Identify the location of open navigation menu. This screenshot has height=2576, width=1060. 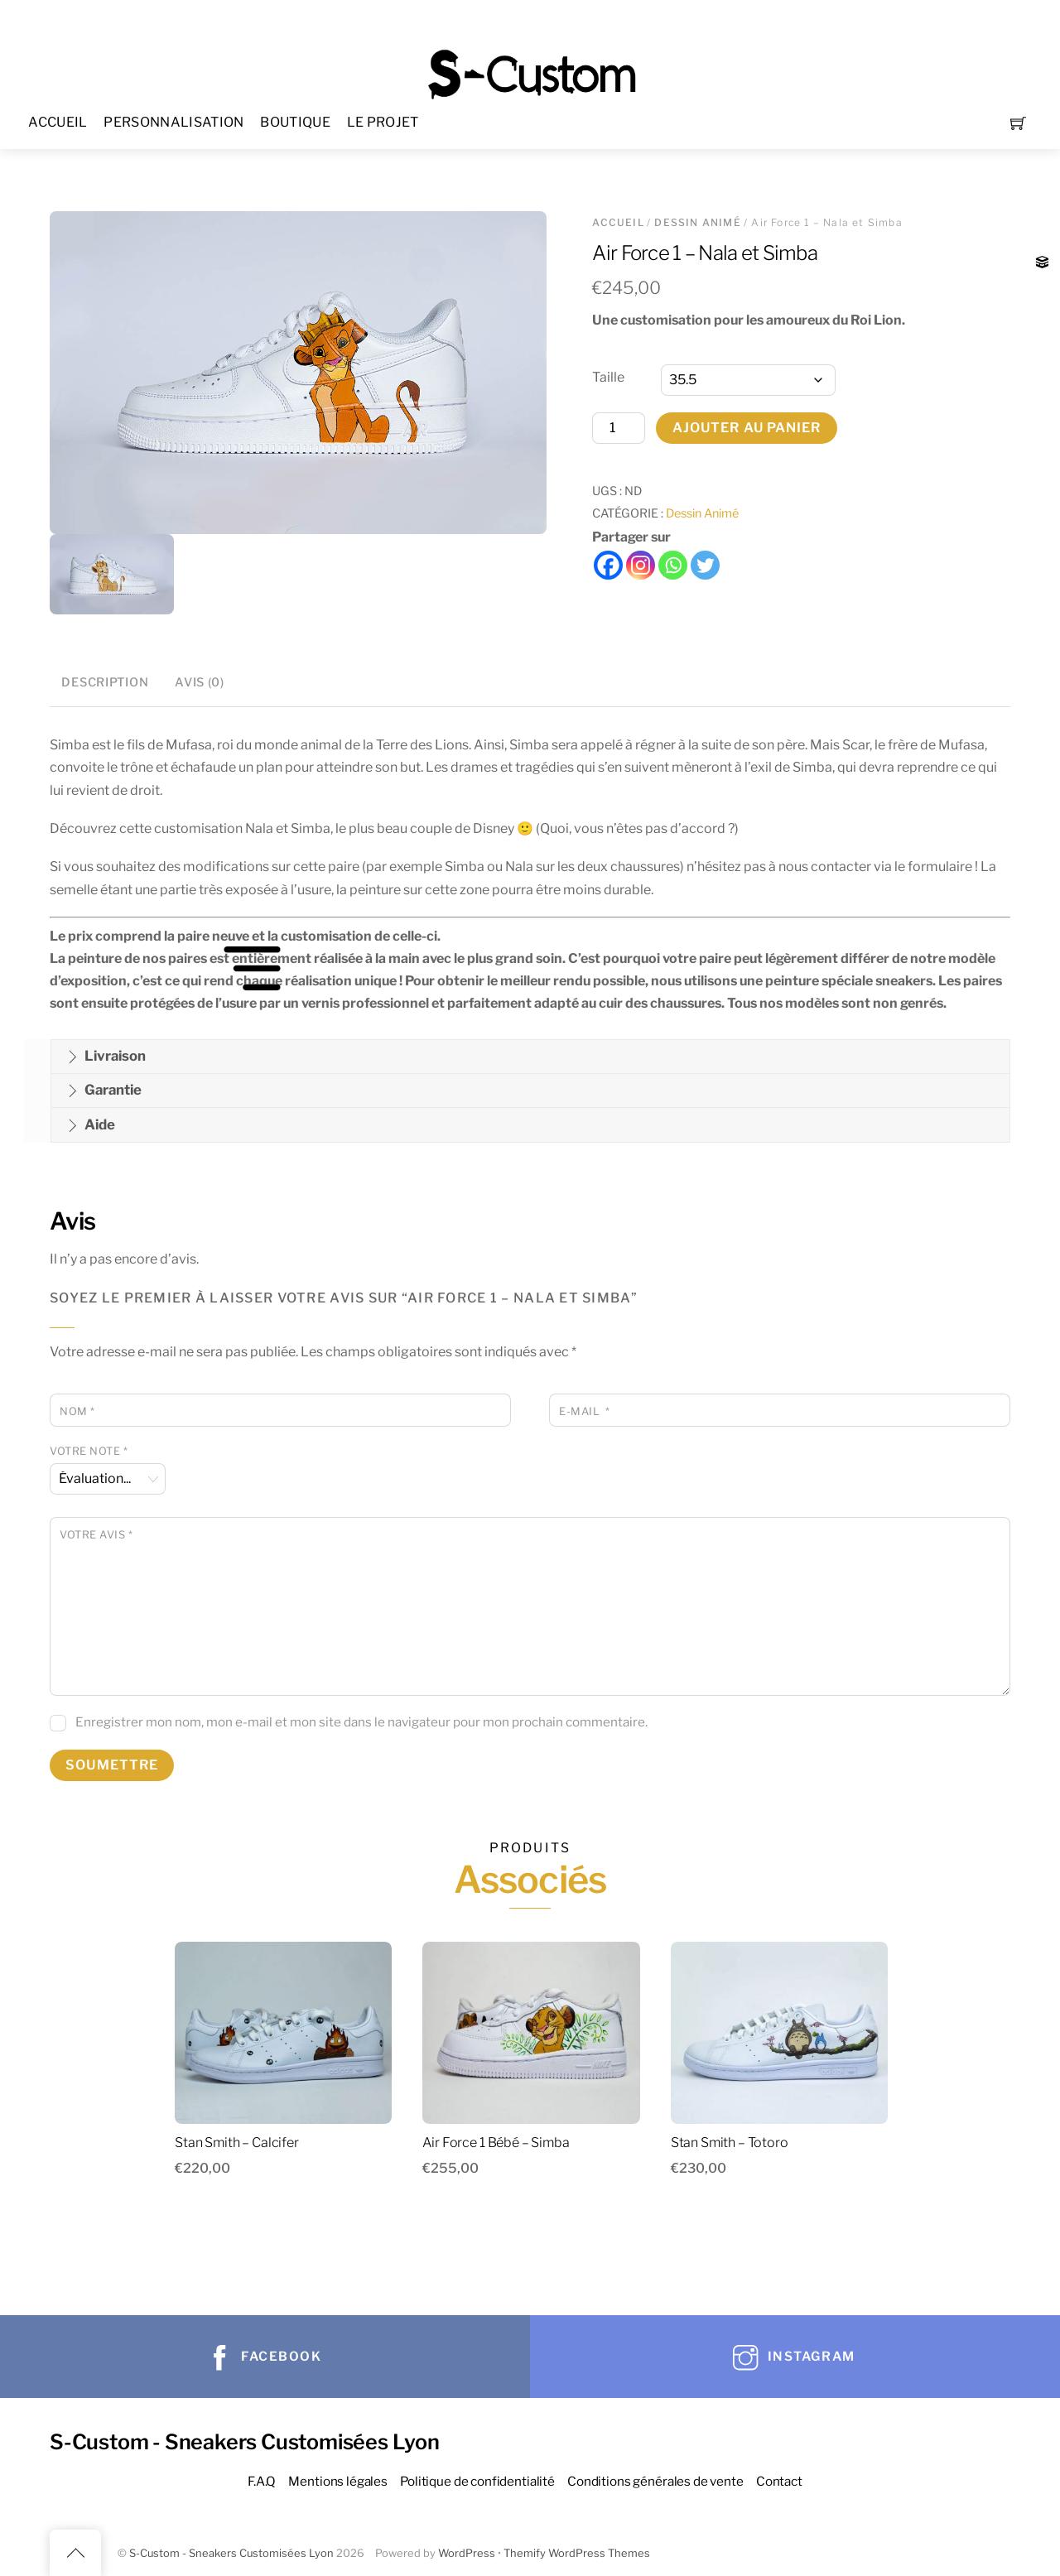
(252, 968).